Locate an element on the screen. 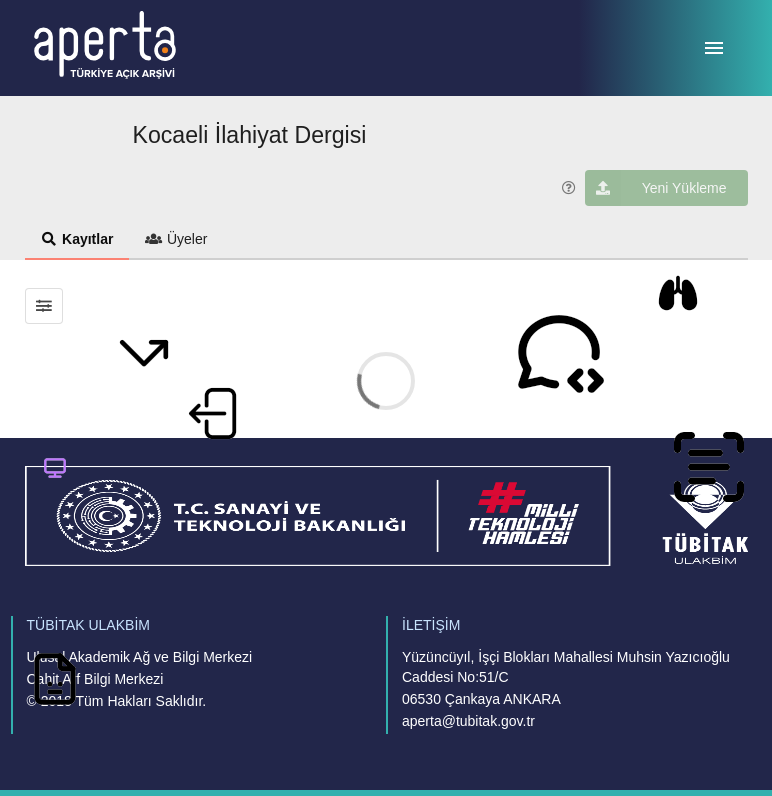 This screenshot has width=772, height=796. log out of your account is located at coordinates (216, 413).